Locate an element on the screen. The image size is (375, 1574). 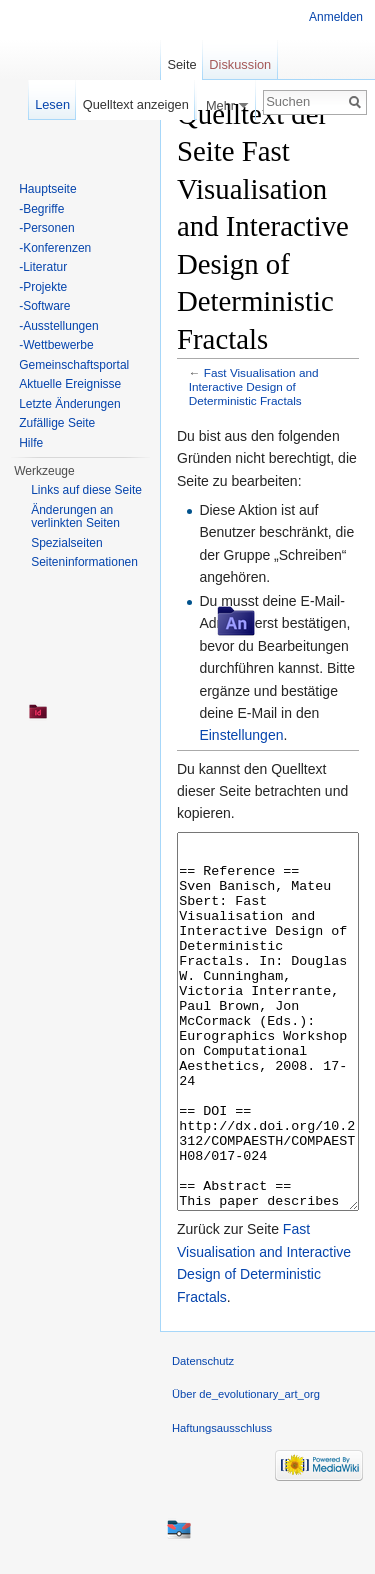
folder for pokémon game files or saves is located at coordinates (179, 1530).